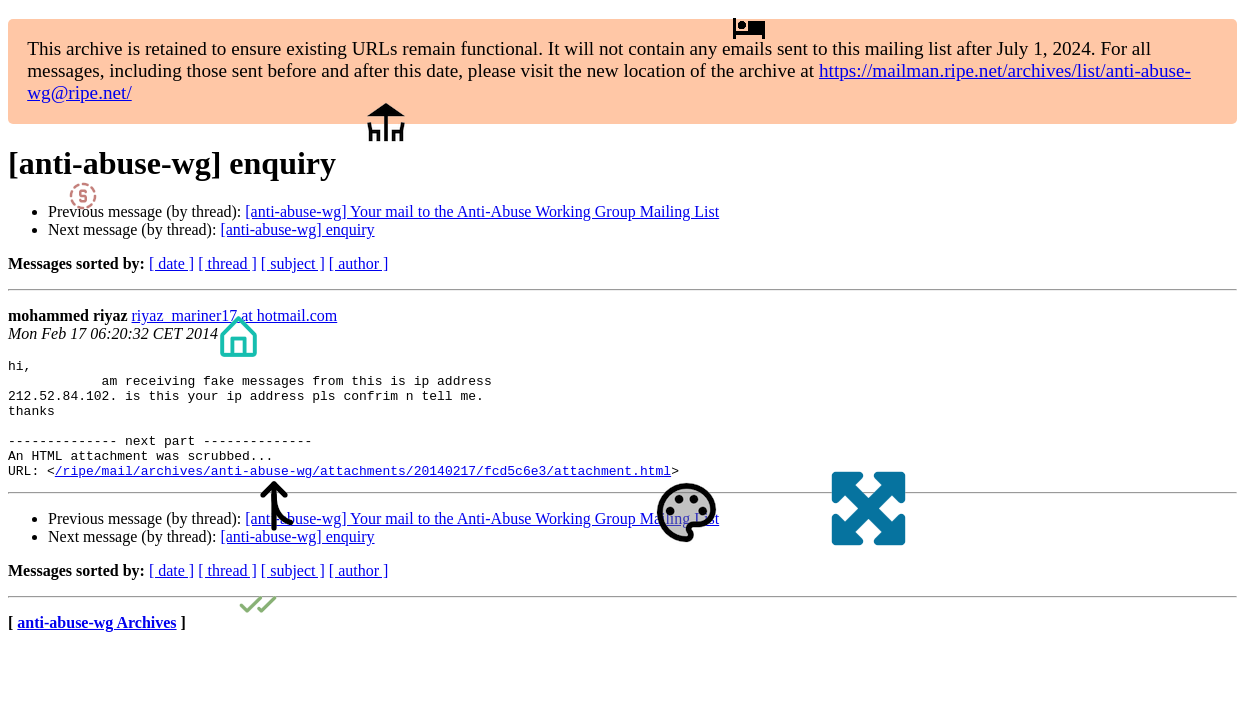 The image size is (1245, 720). Describe the element at coordinates (274, 506) in the screenshot. I see `merge lanes or paths to the right` at that location.